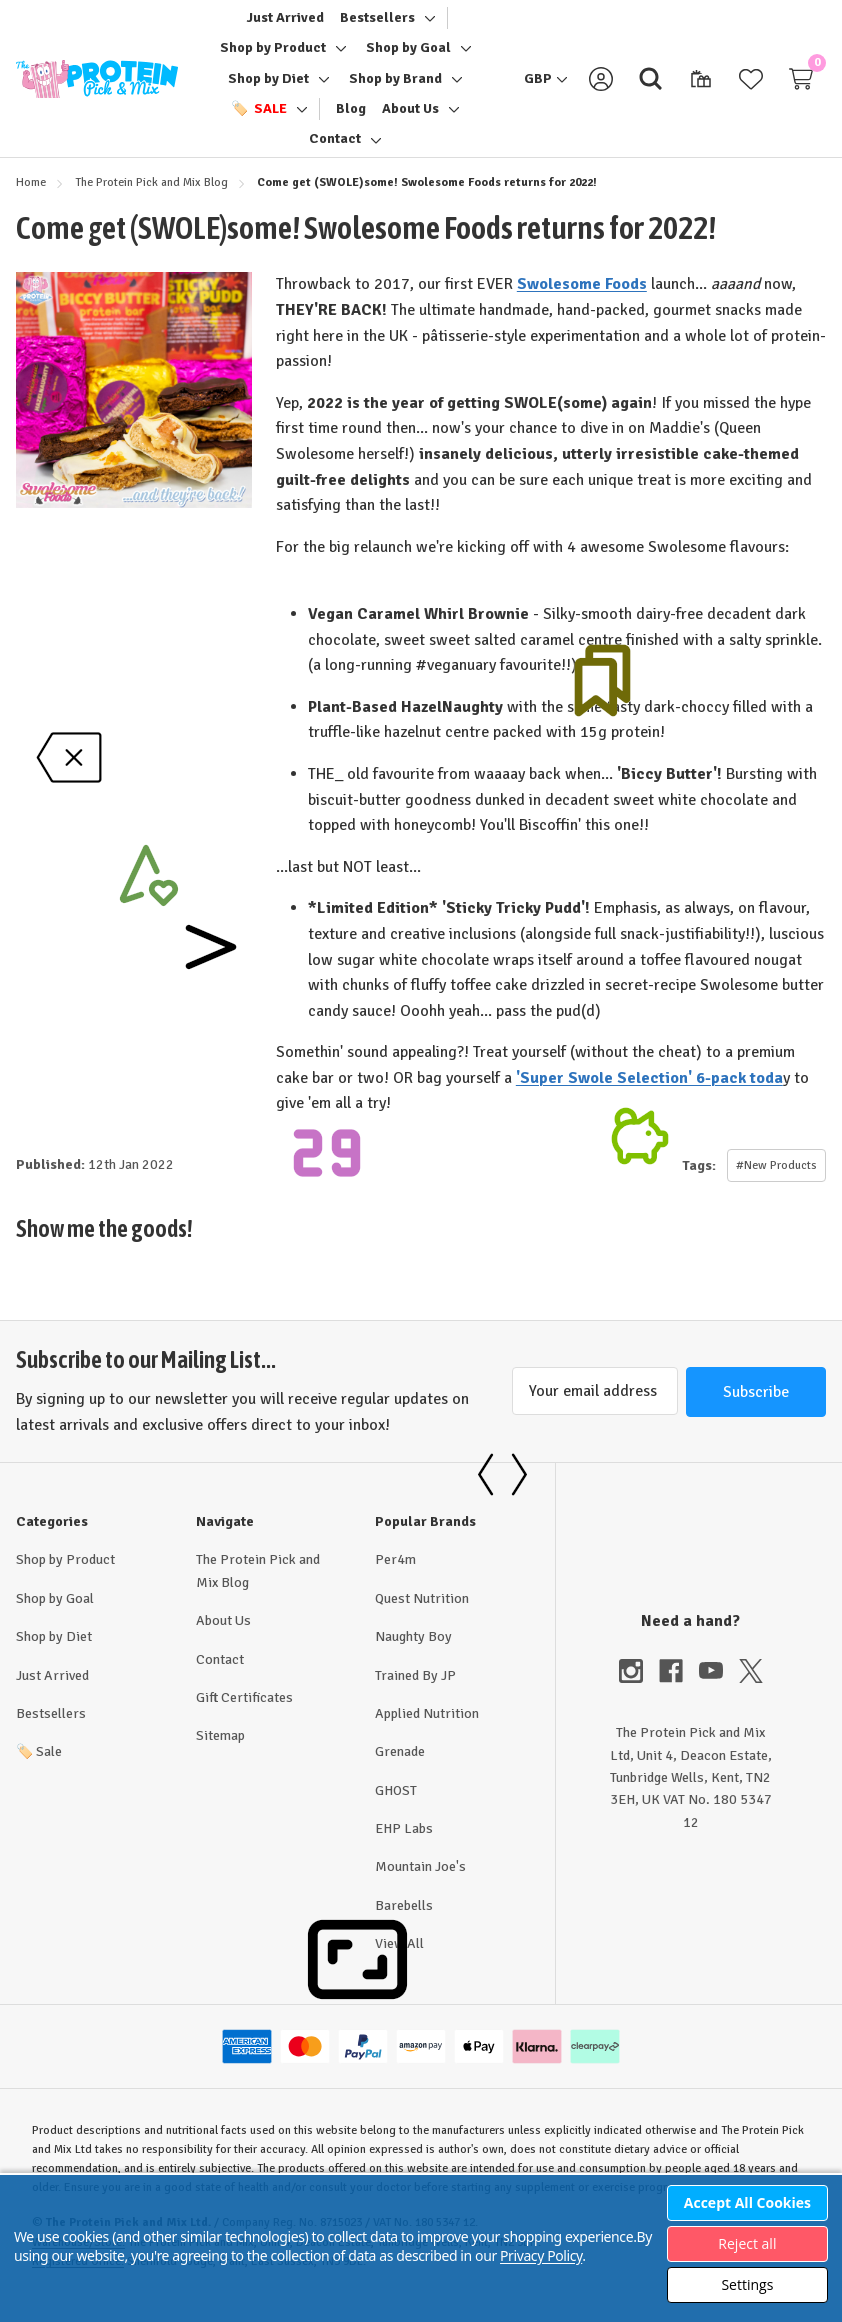  Describe the element at coordinates (602, 680) in the screenshot. I see `view all saved bookmarks` at that location.